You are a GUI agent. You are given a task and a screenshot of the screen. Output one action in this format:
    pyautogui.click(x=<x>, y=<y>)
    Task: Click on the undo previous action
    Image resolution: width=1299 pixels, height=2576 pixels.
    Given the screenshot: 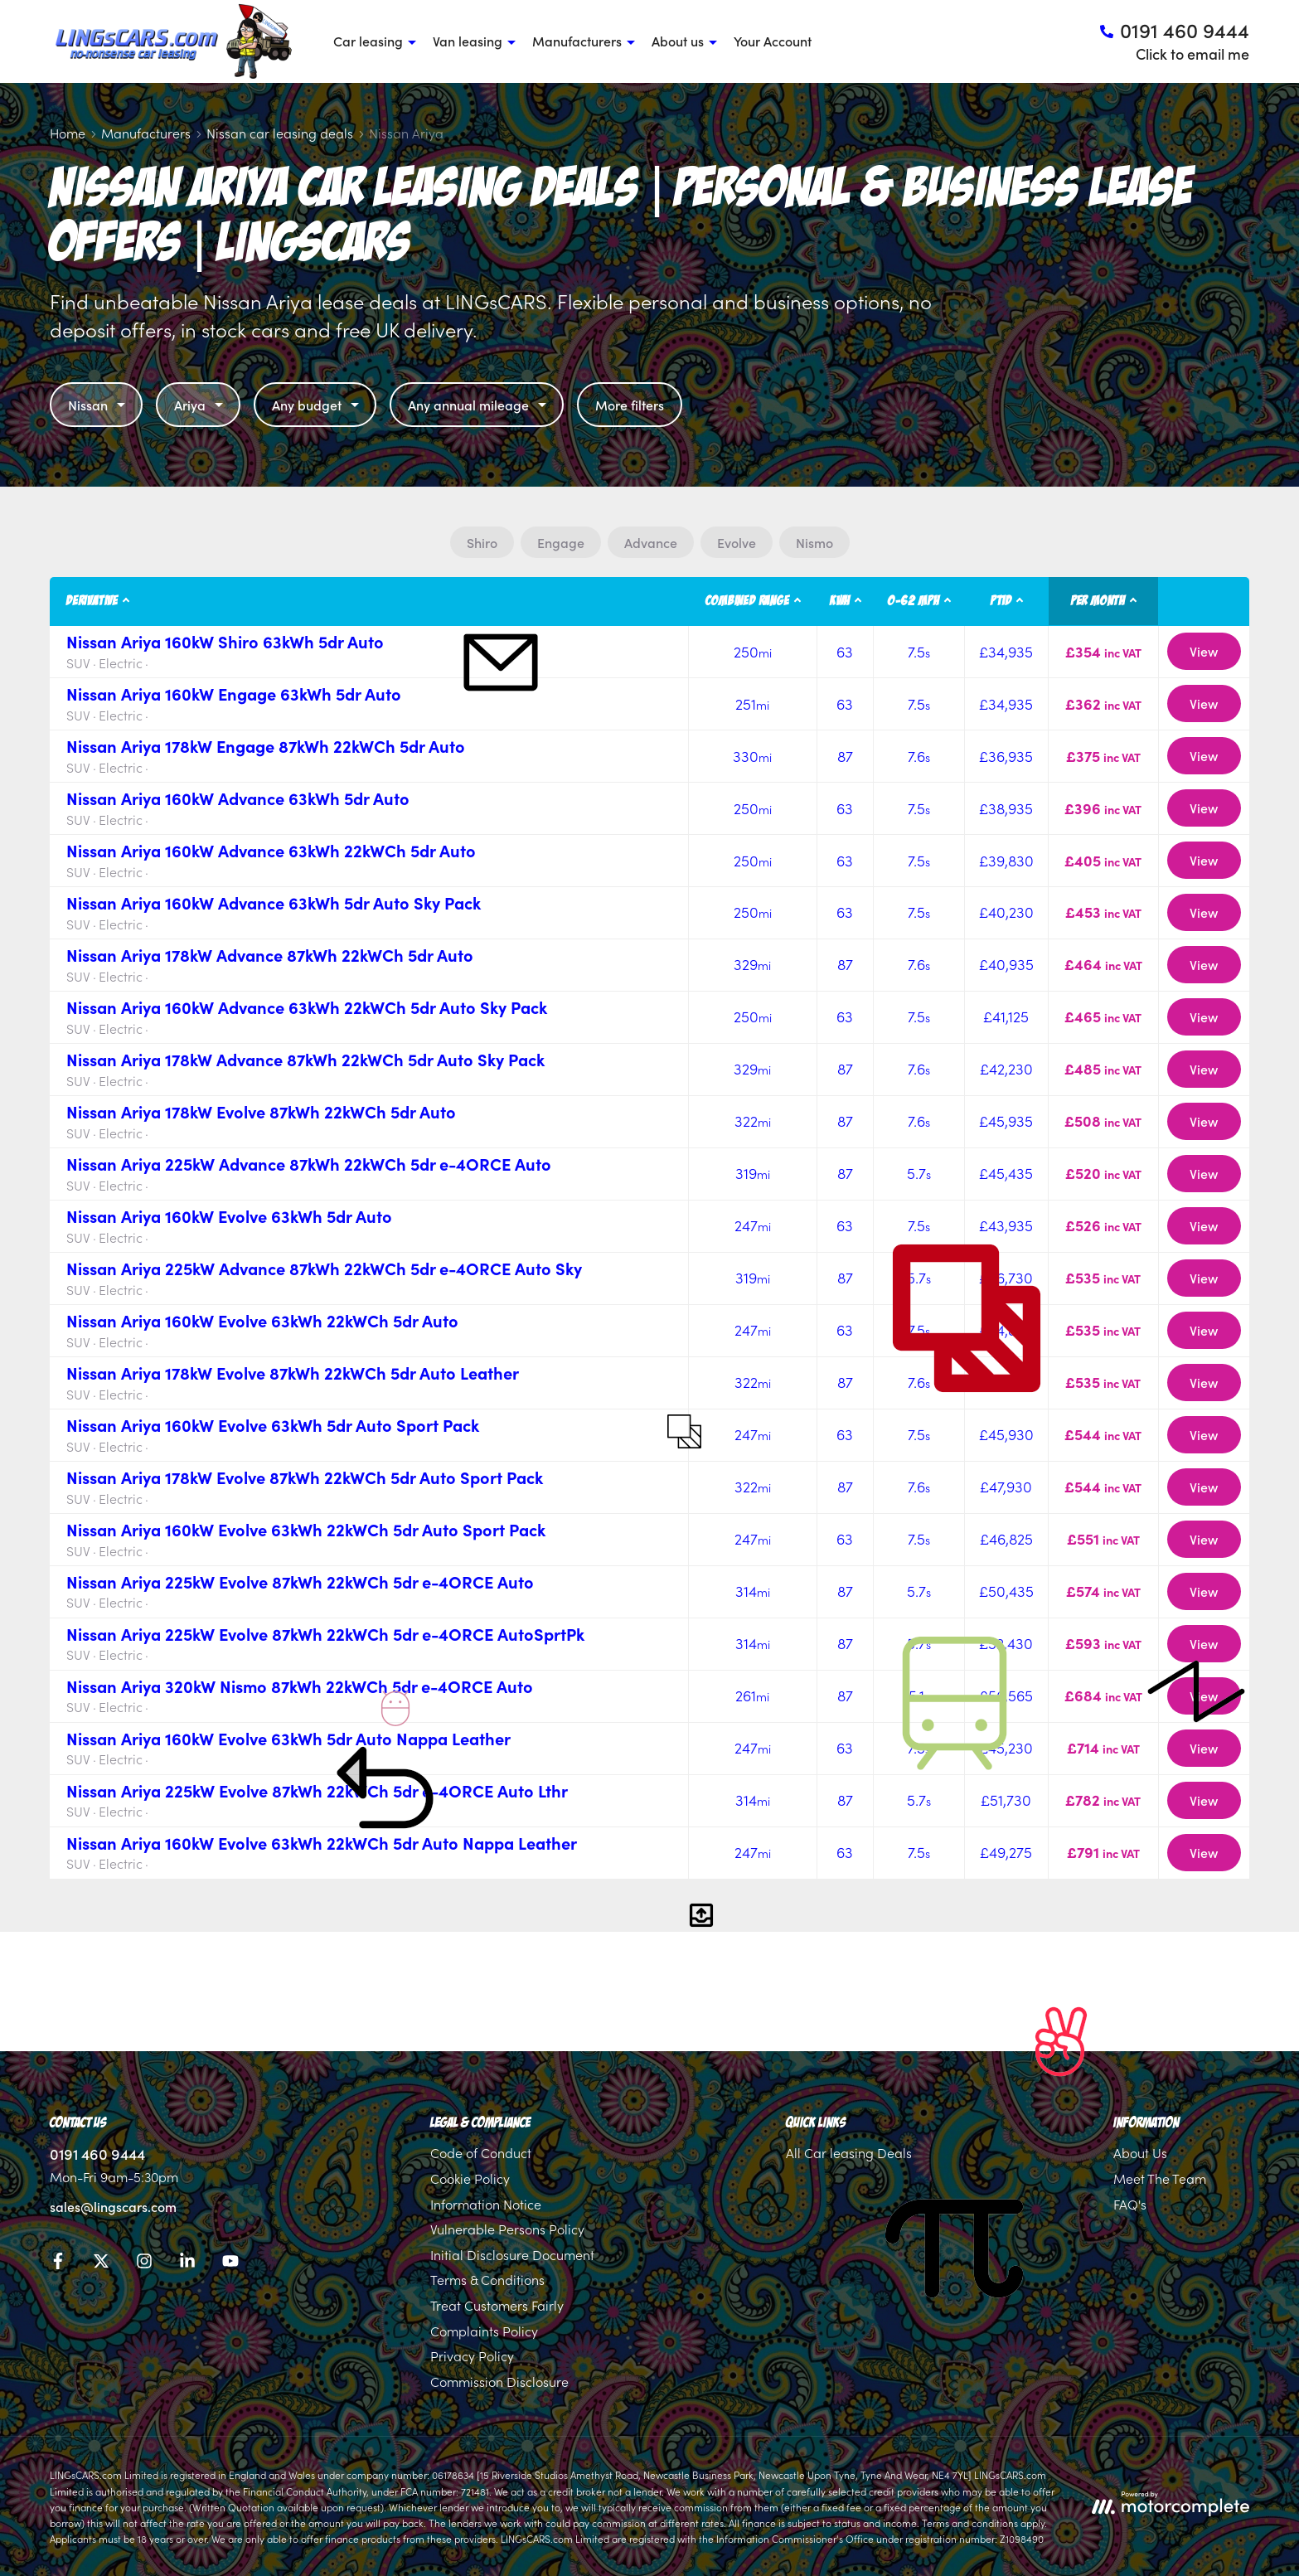 What is the action you would take?
    pyautogui.click(x=385, y=1791)
    